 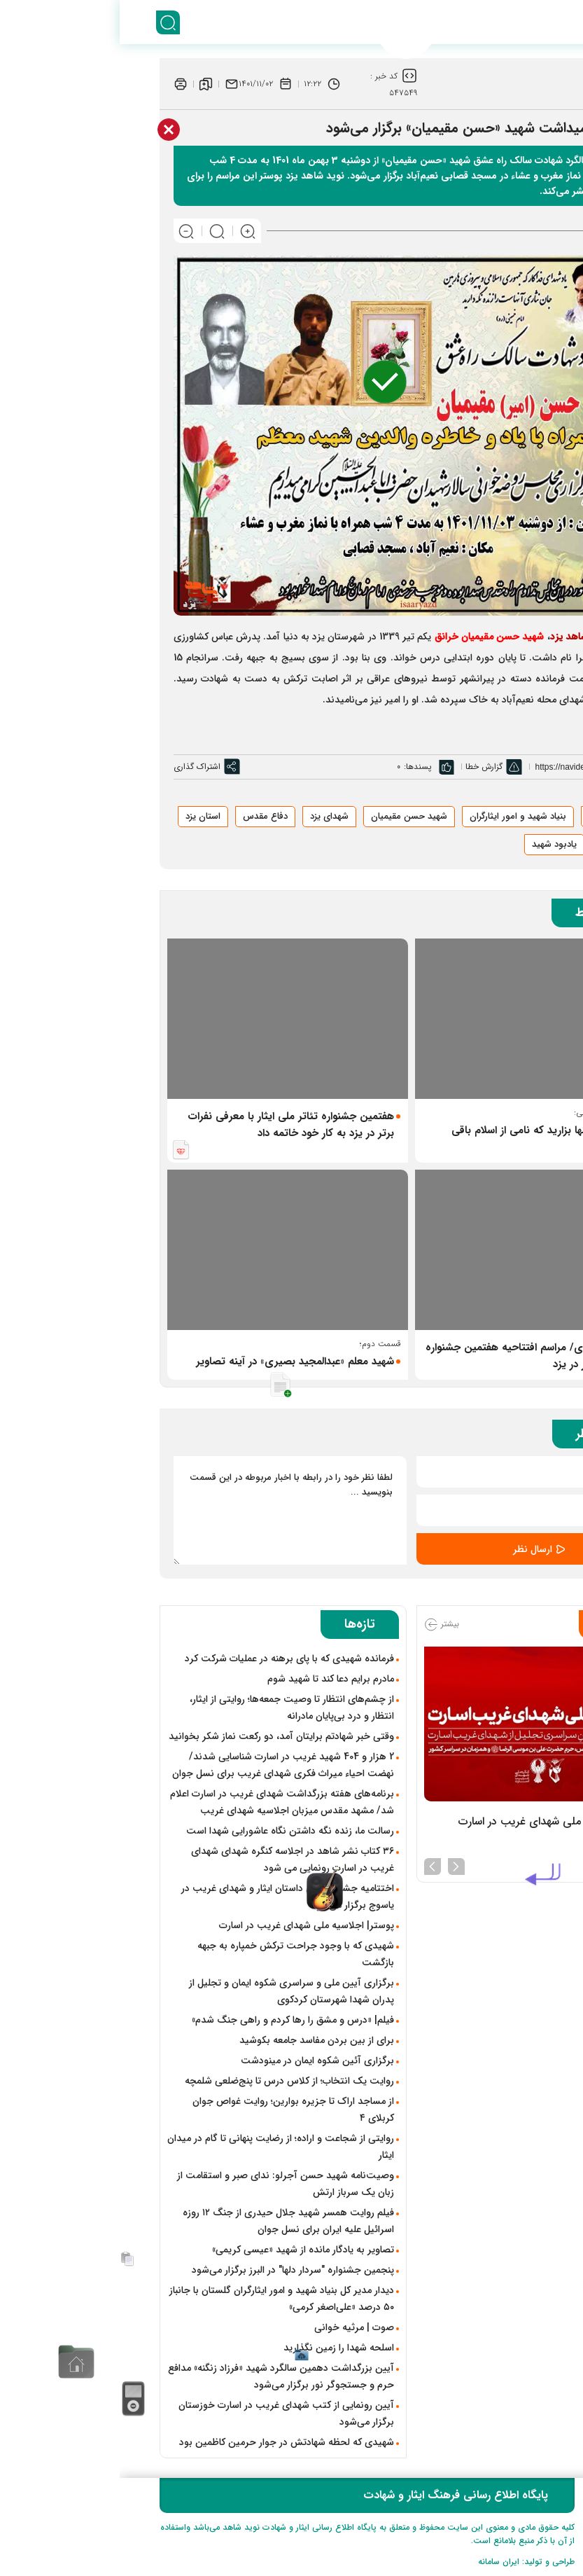 I want to click on paste content from clipboard, so click(x=127, y=2259).